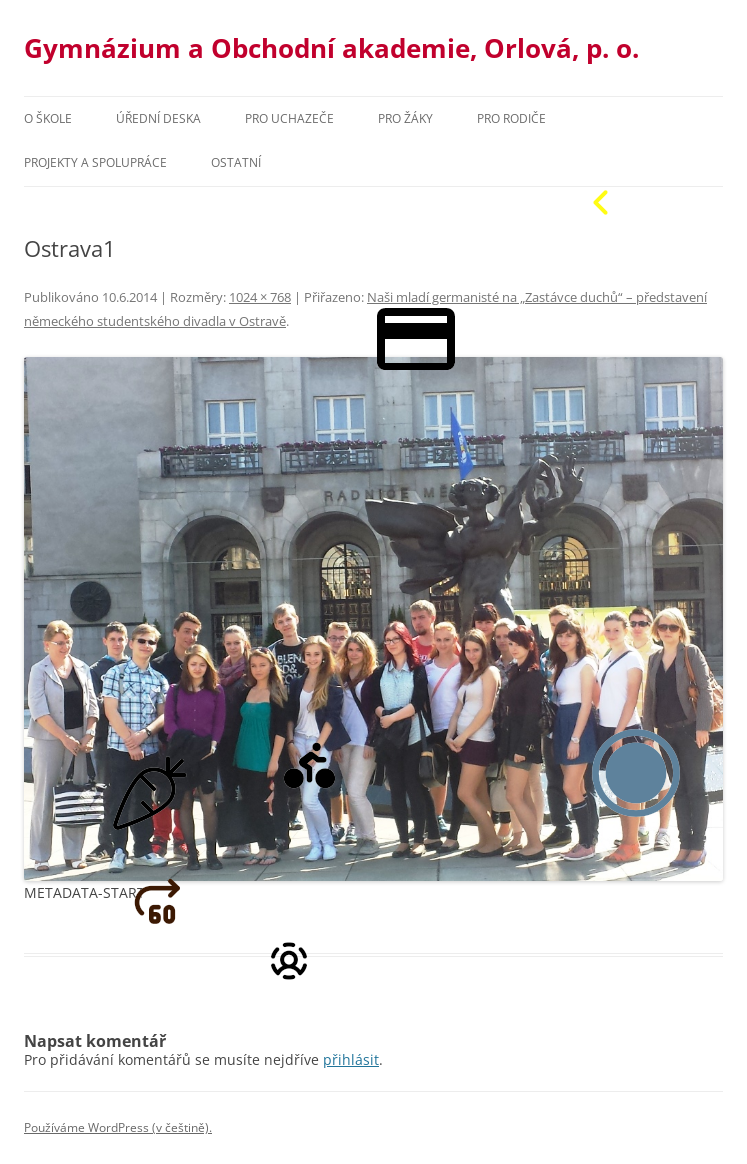  I want to click on access payment methods, so click(416, 339).